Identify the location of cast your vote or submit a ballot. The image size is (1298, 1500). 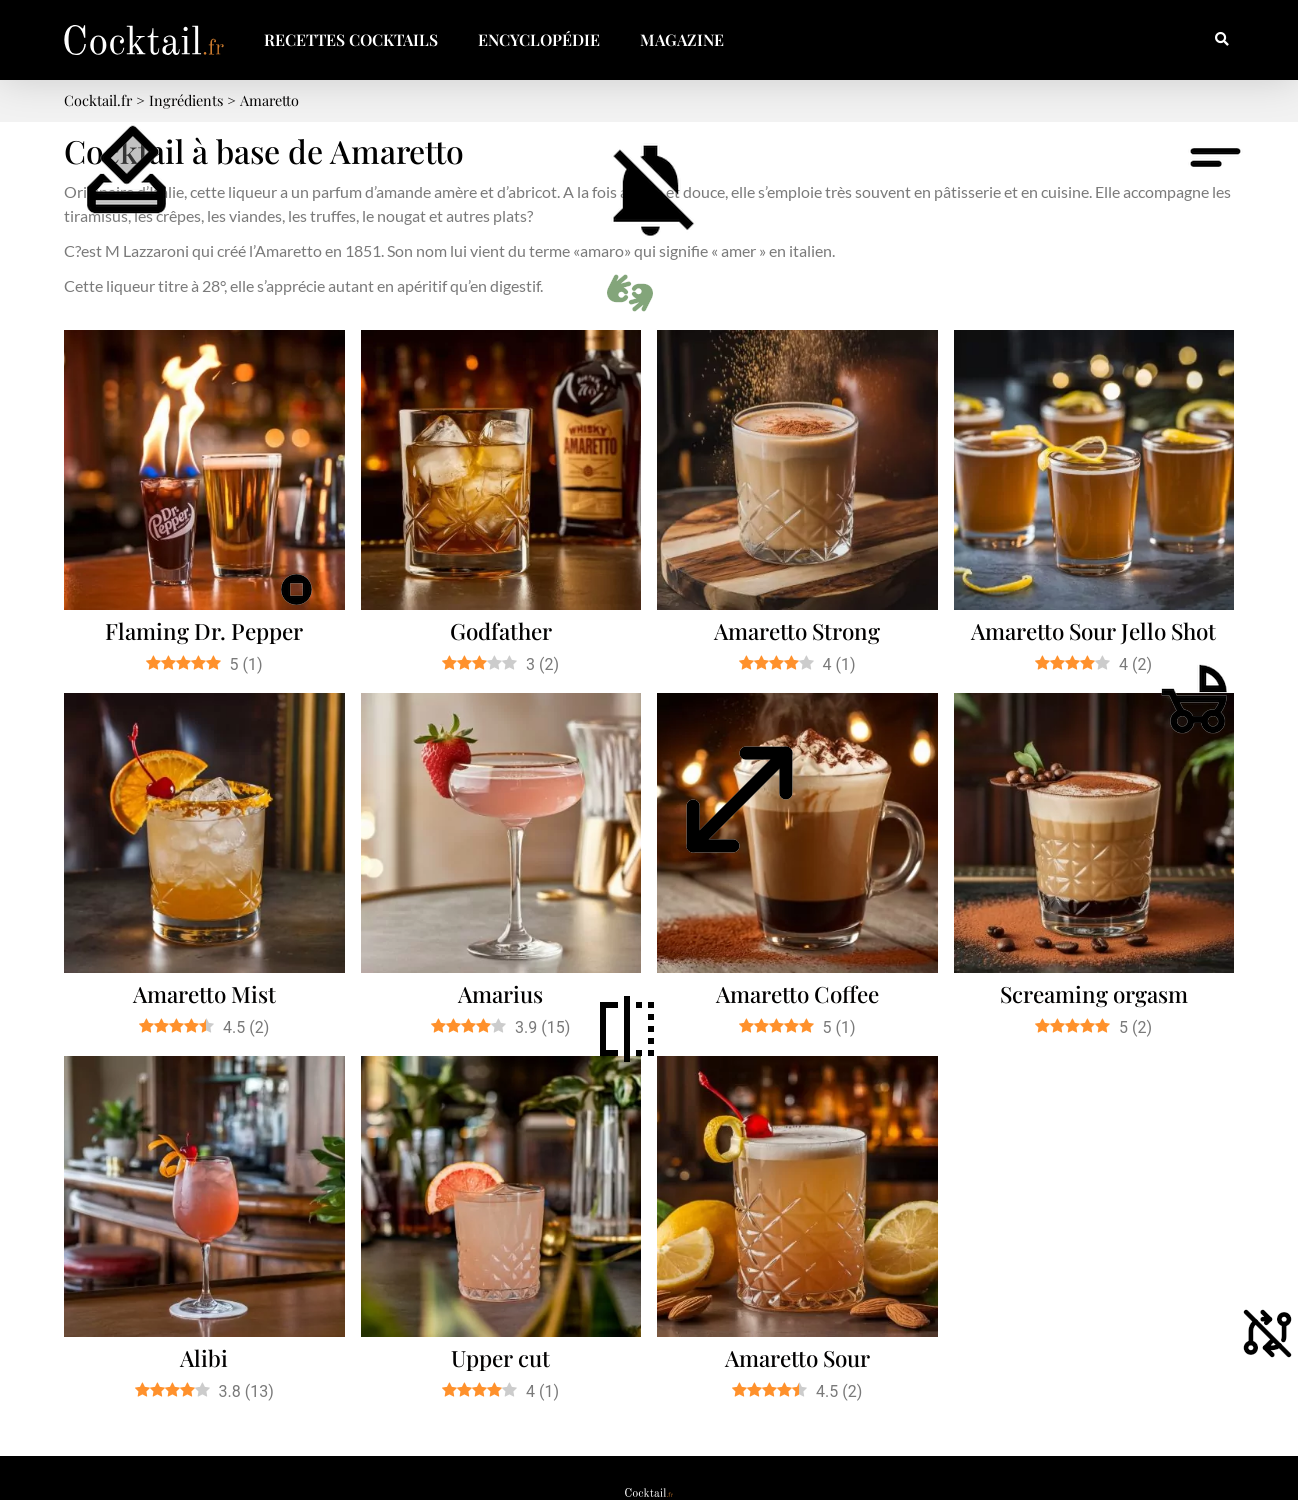
(126, 169).